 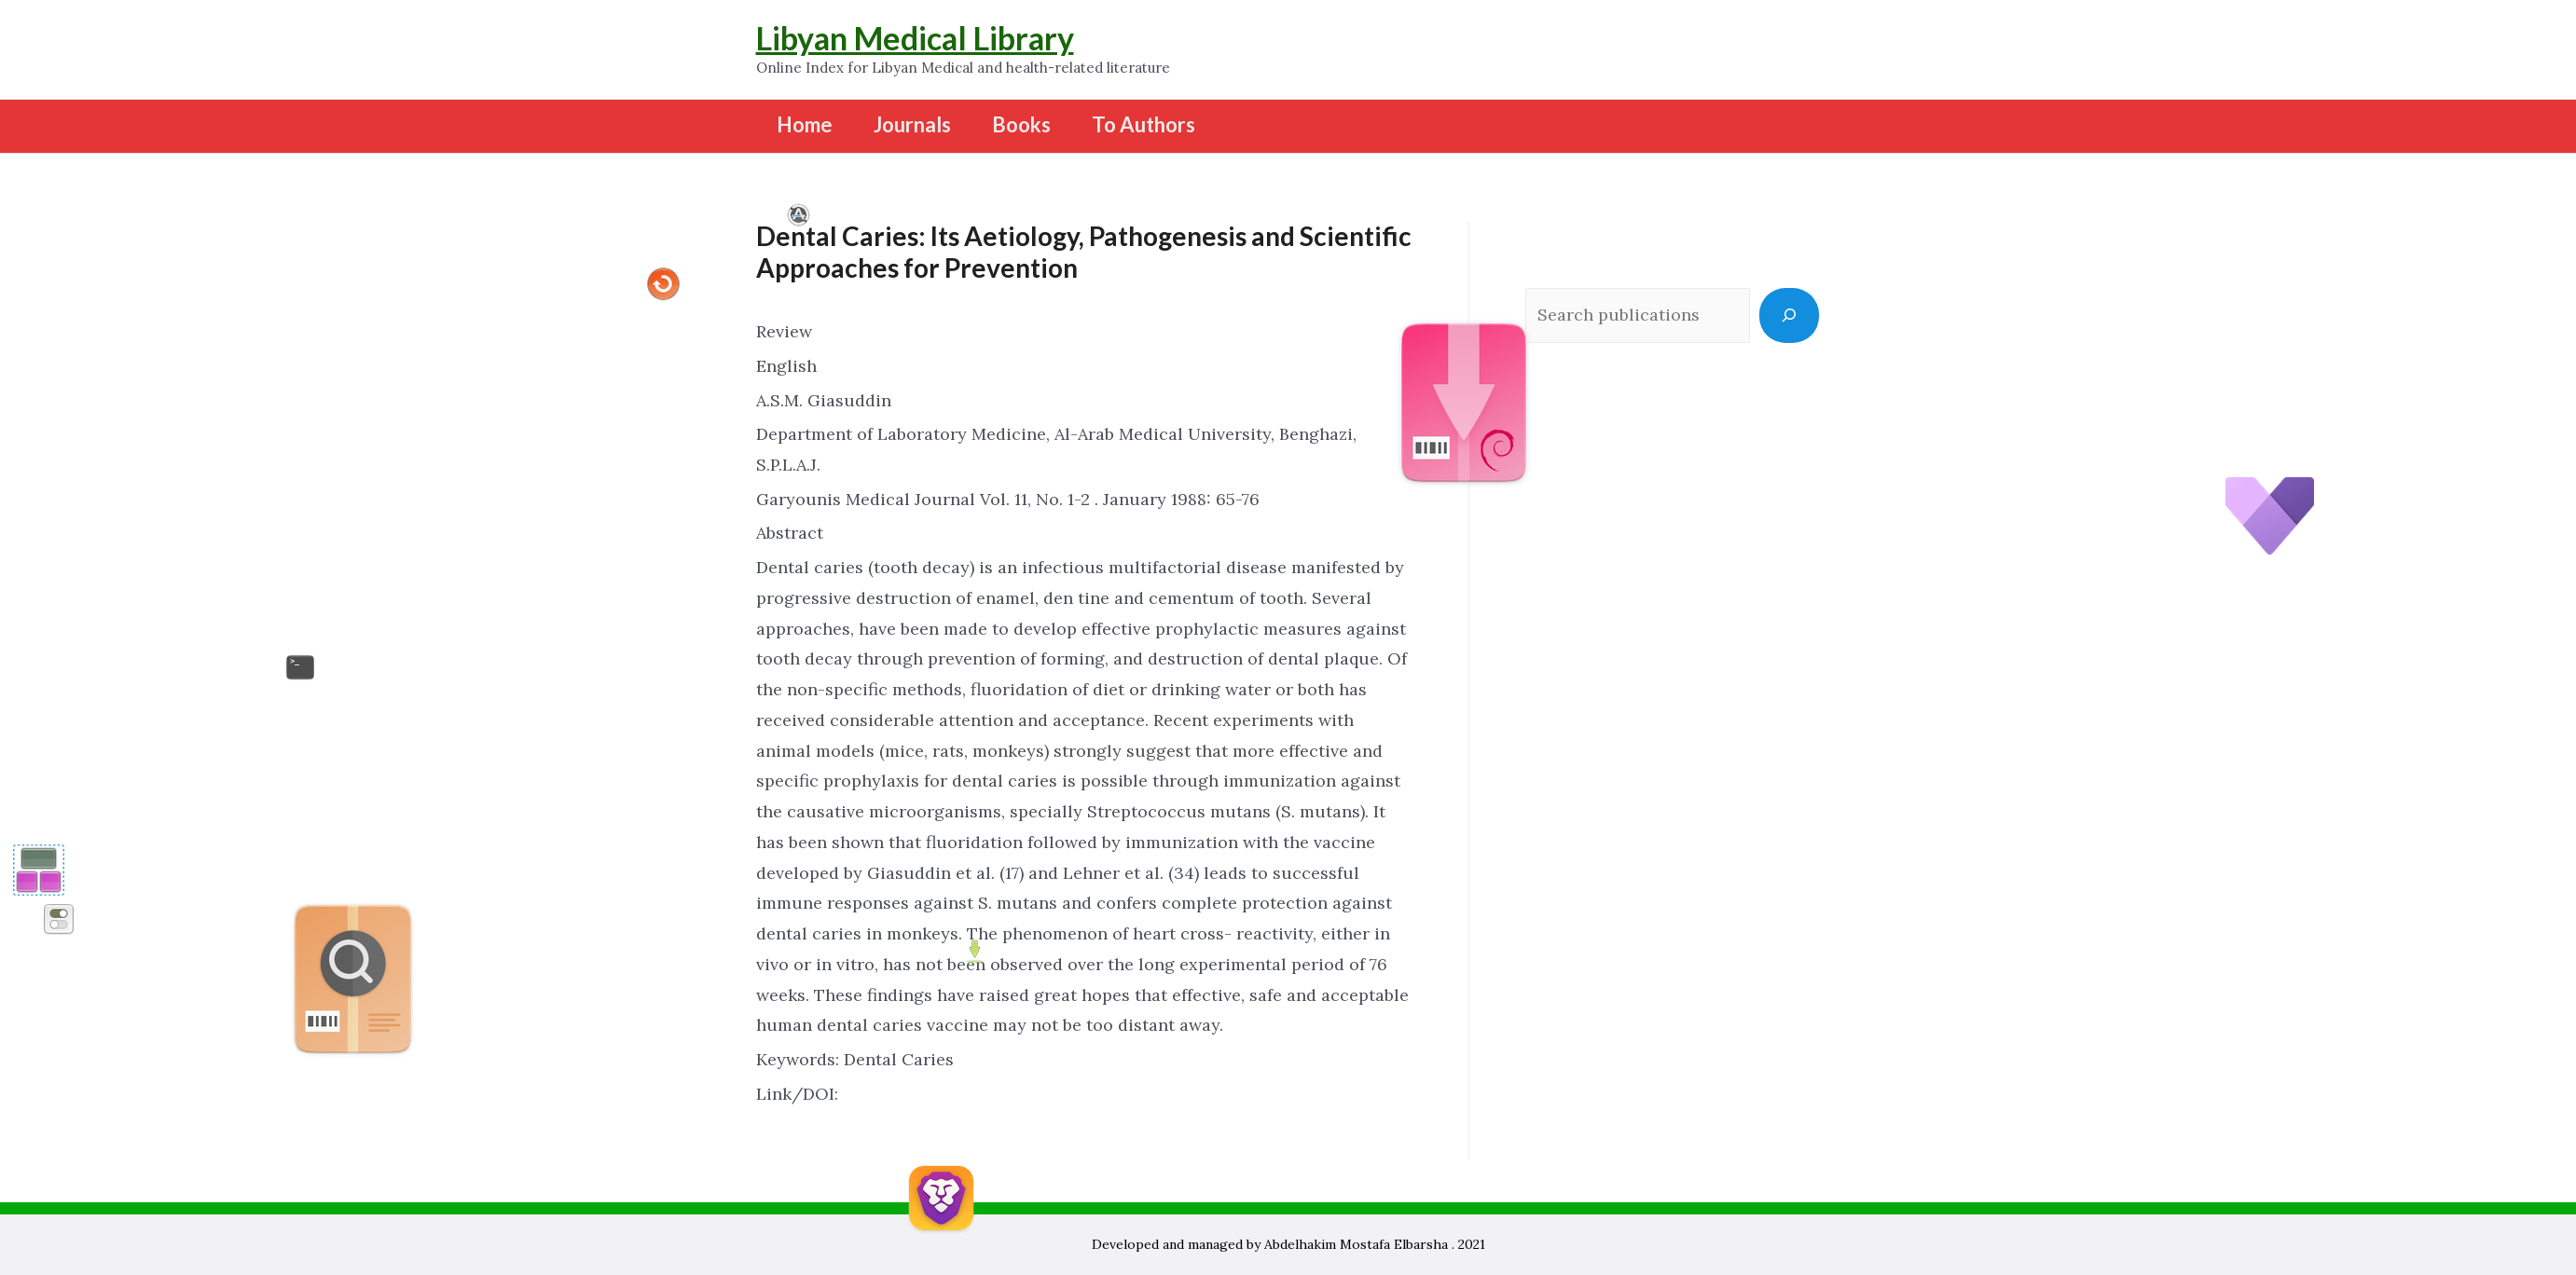 I want to click on open Microsoft Kaizala service app, so click(x=2269, y=515).